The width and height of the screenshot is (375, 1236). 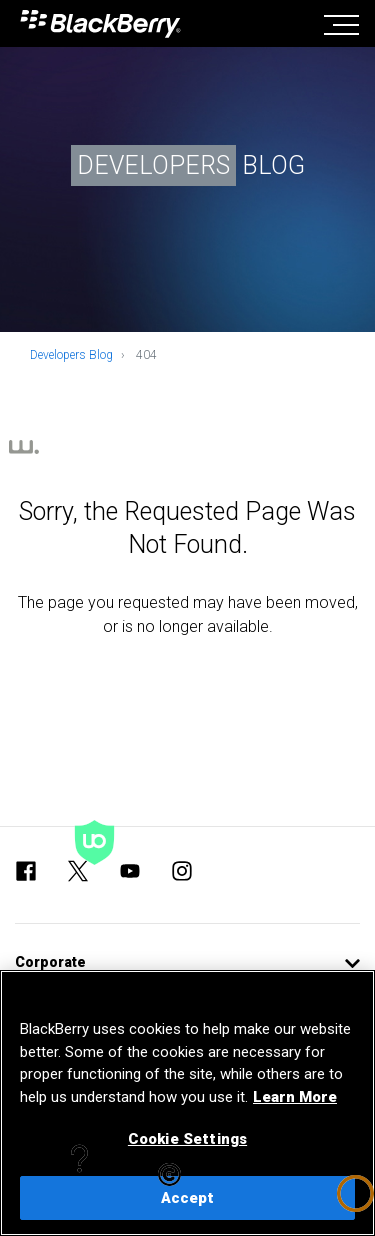 I want to click on open the Continente app or website, so click(x=169, y=1174).